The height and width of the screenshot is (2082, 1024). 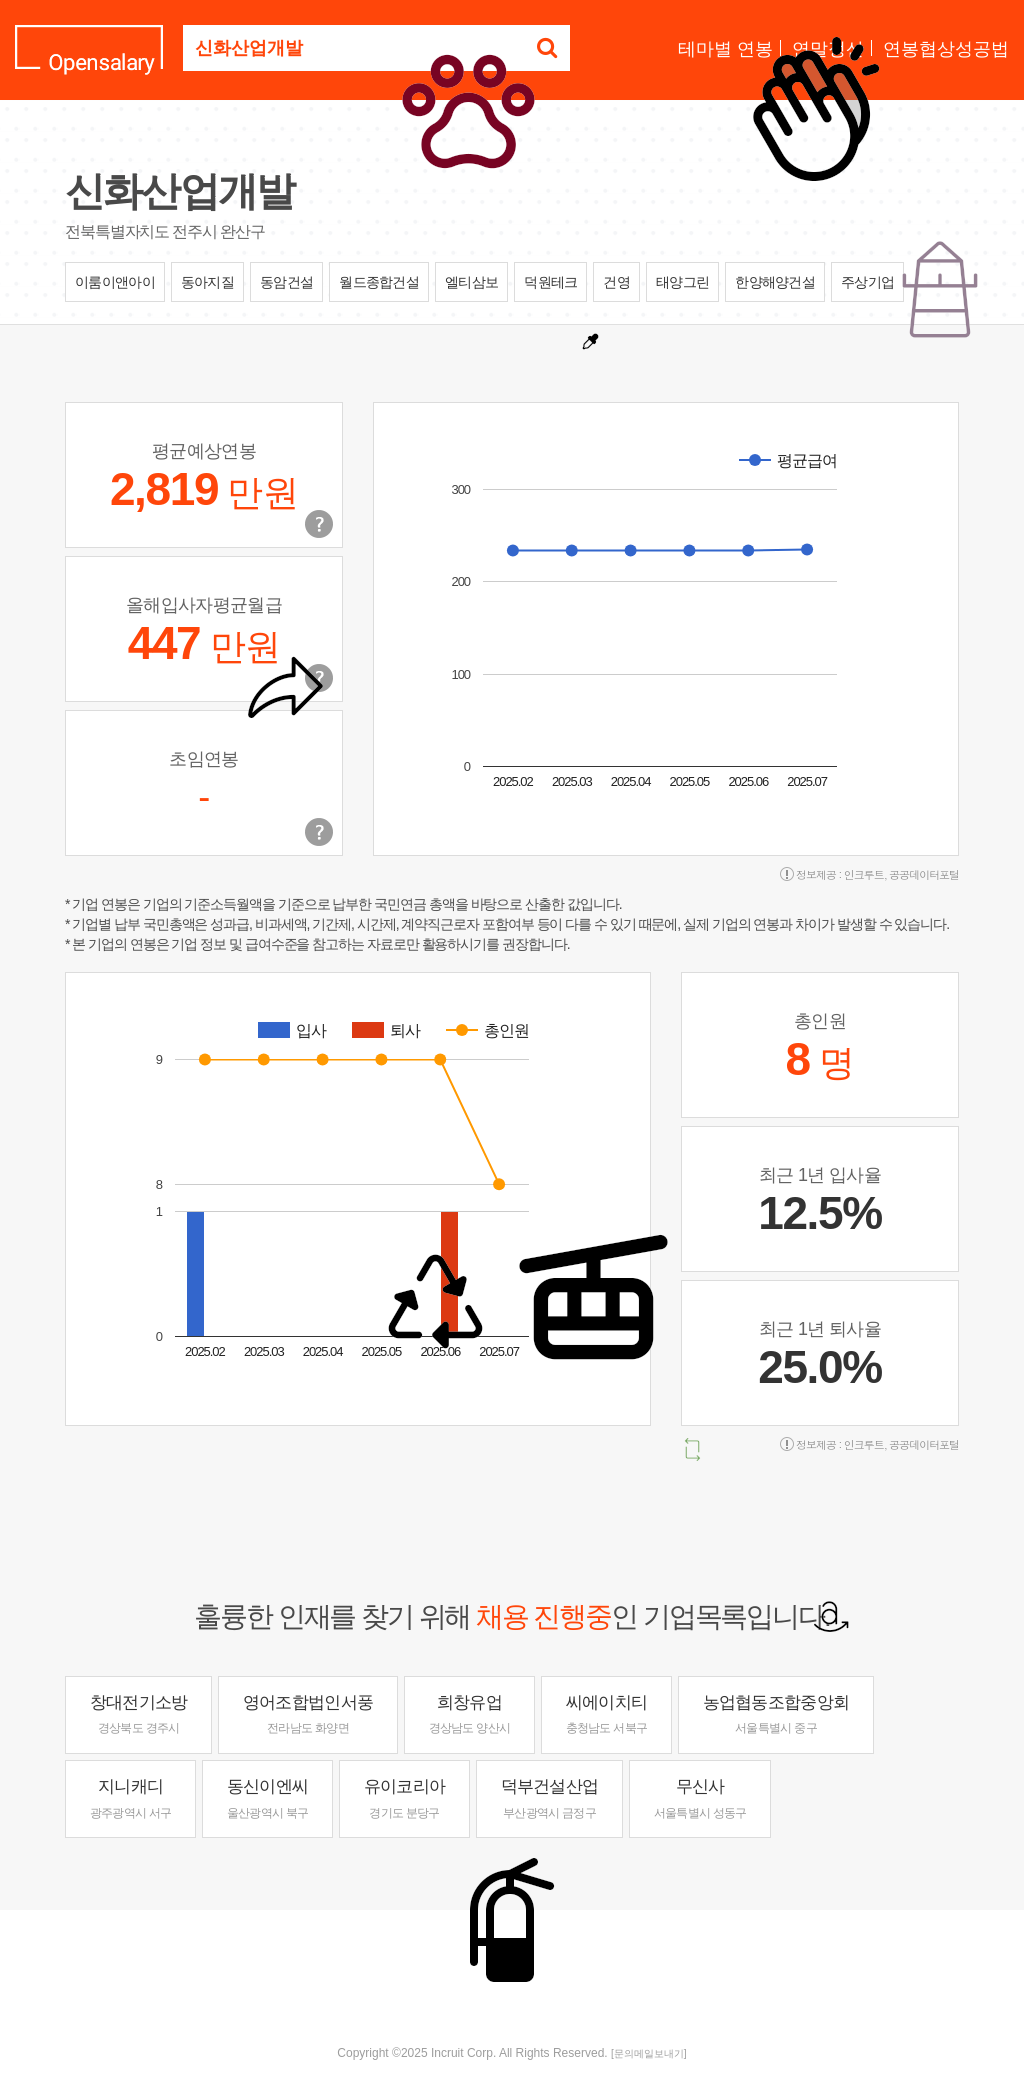 I want to click on access navigation or guidance features, so click(x=940, y=293).